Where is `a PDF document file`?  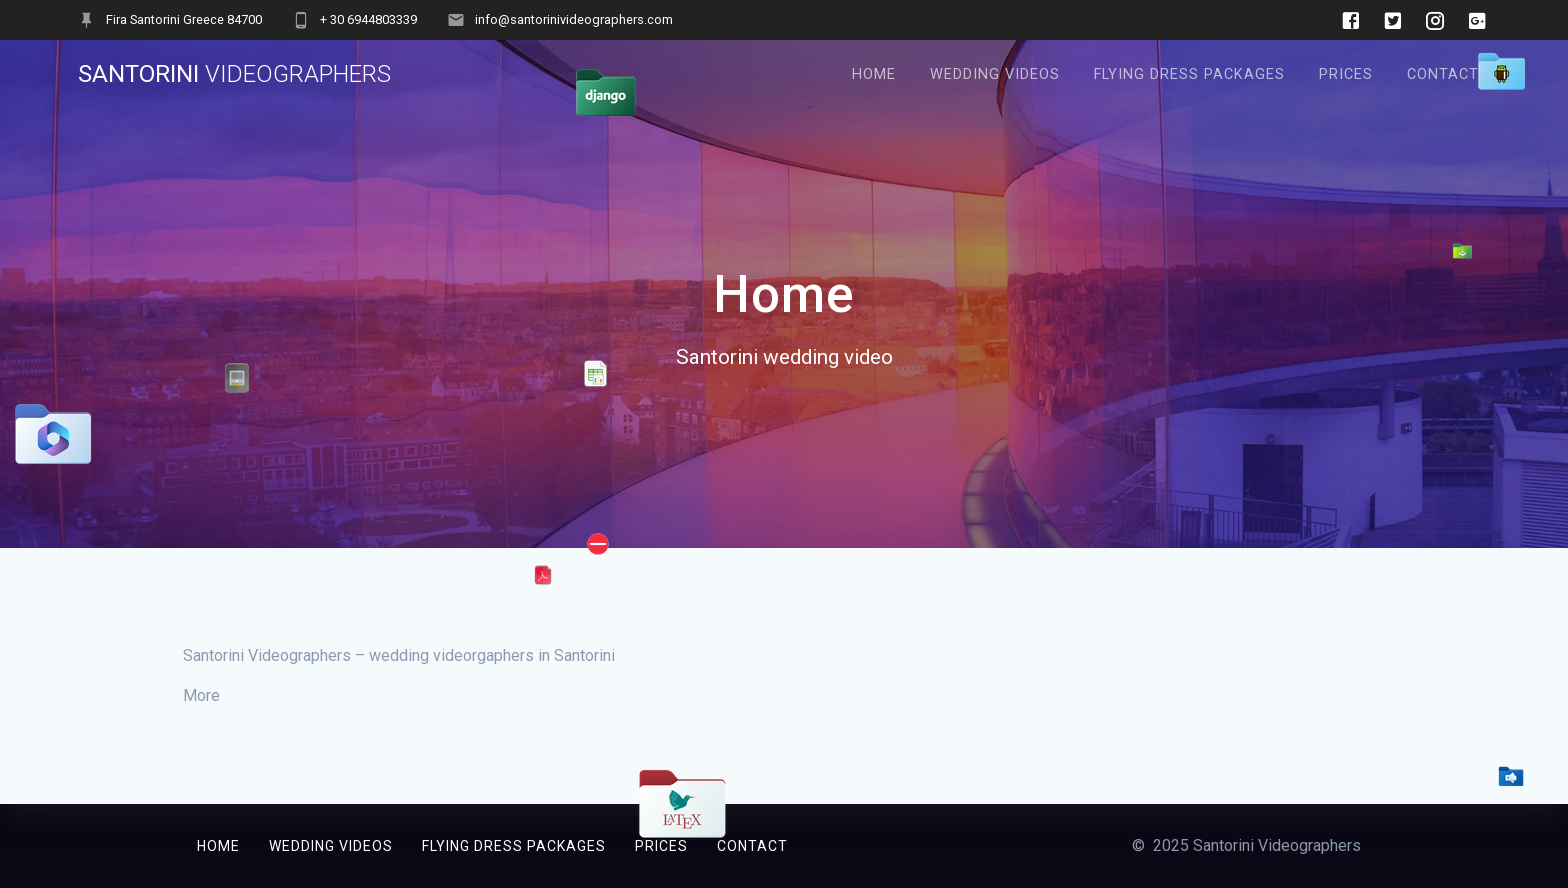
a PDF document file is located at coordinates (543, 575).